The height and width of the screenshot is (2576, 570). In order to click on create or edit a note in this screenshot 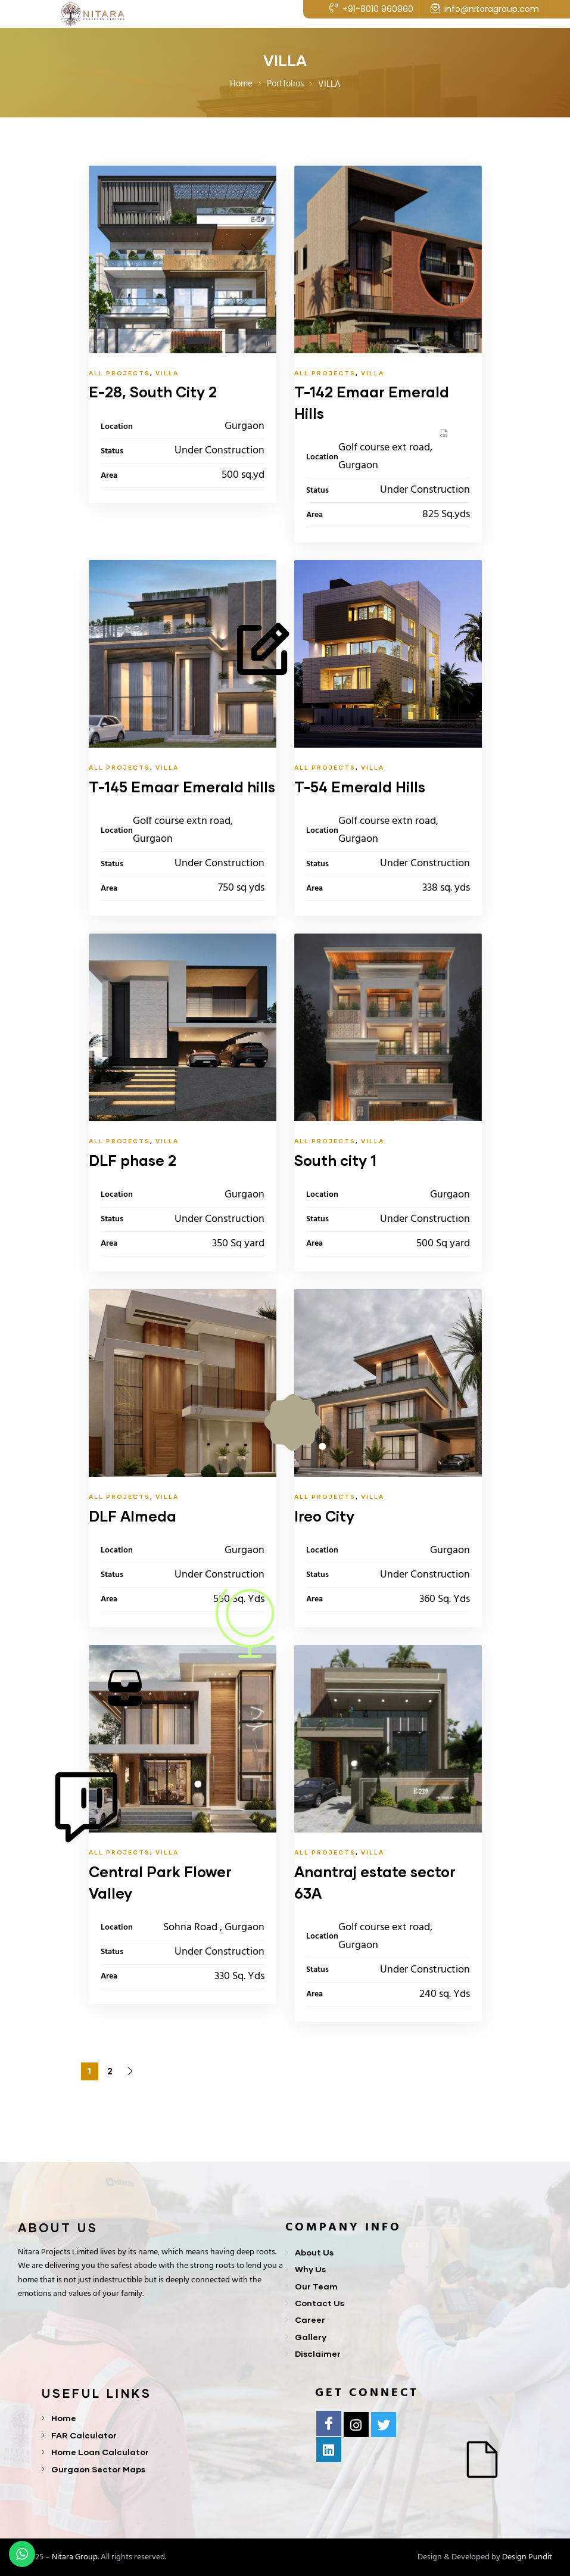, I will do `click(262, 650)`.